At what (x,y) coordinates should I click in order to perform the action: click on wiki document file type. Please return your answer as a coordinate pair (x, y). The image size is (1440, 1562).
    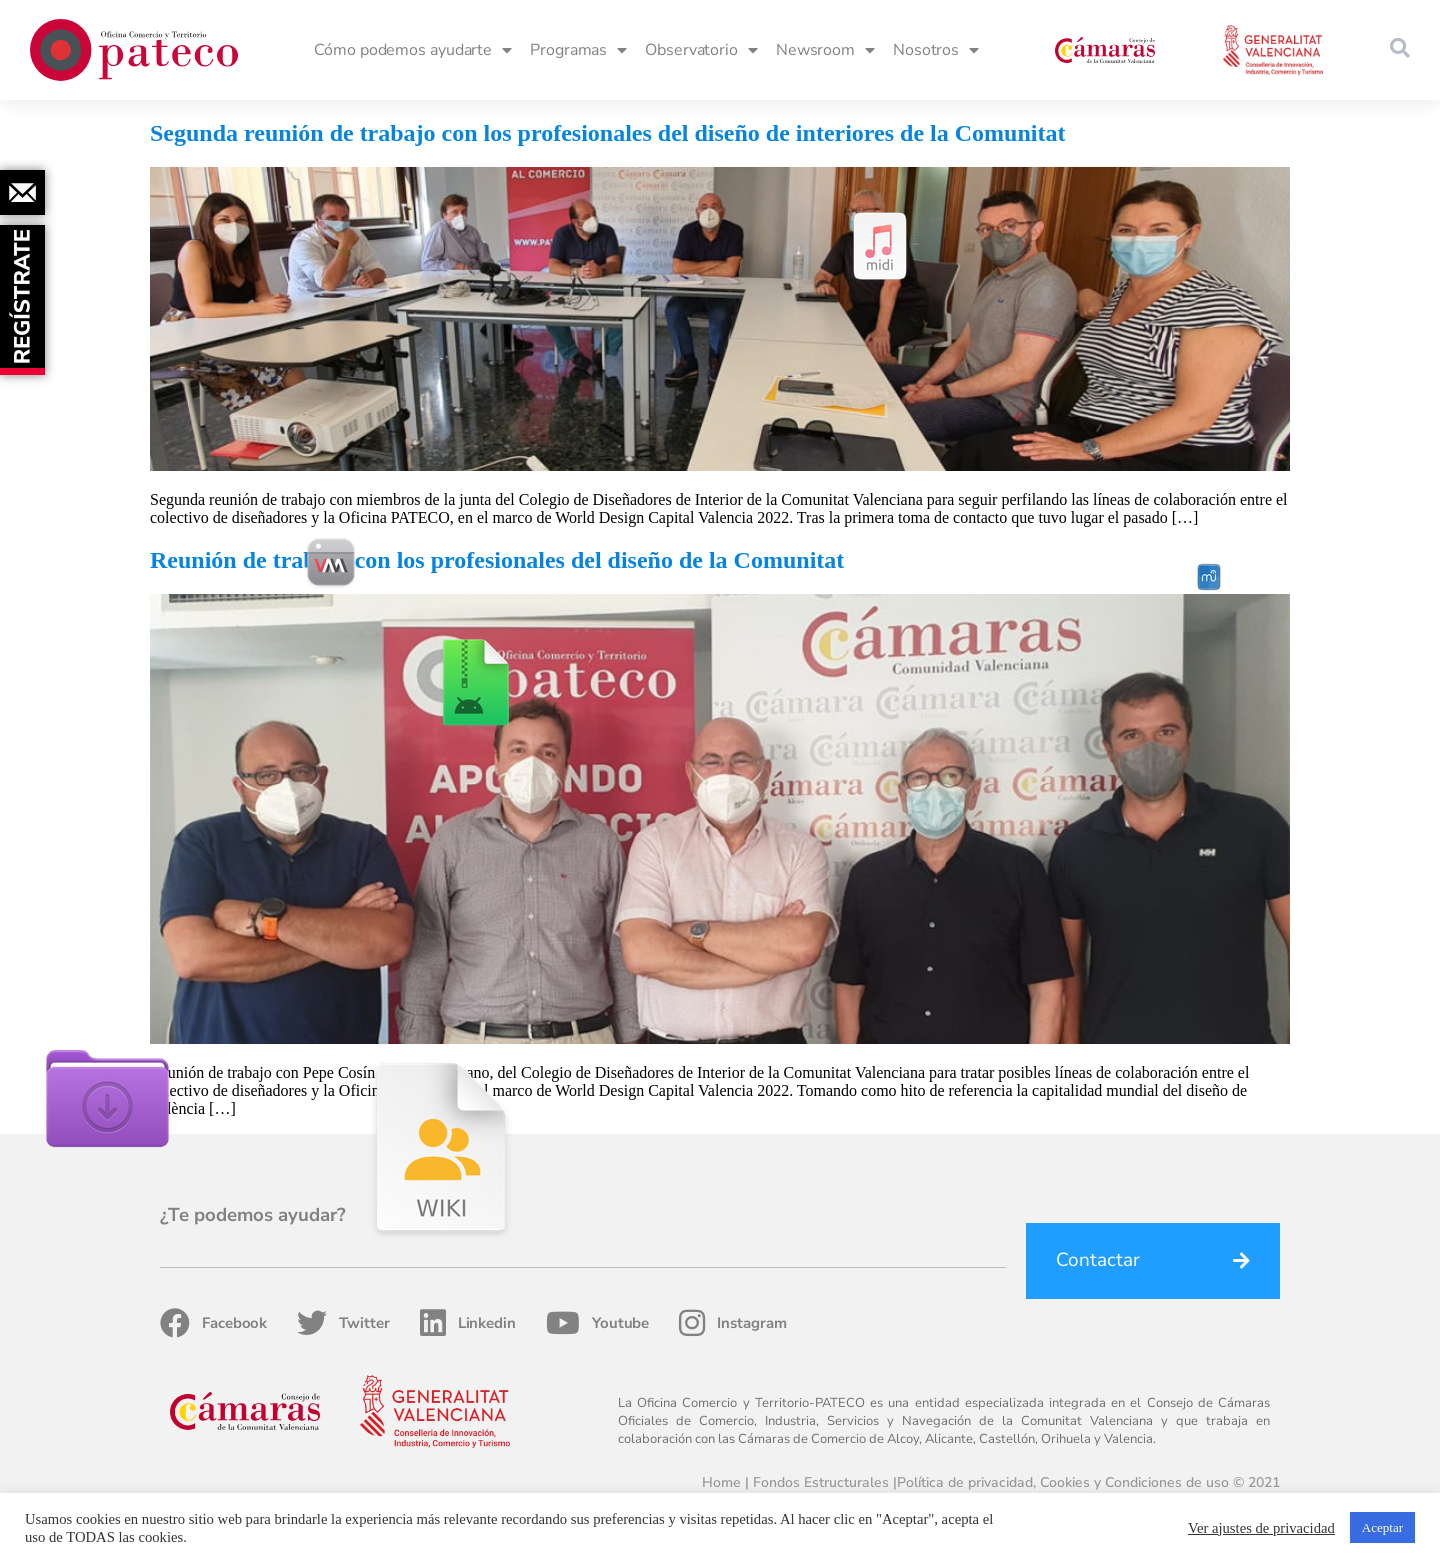
    Looking at the image, I should click on (441, 1150).